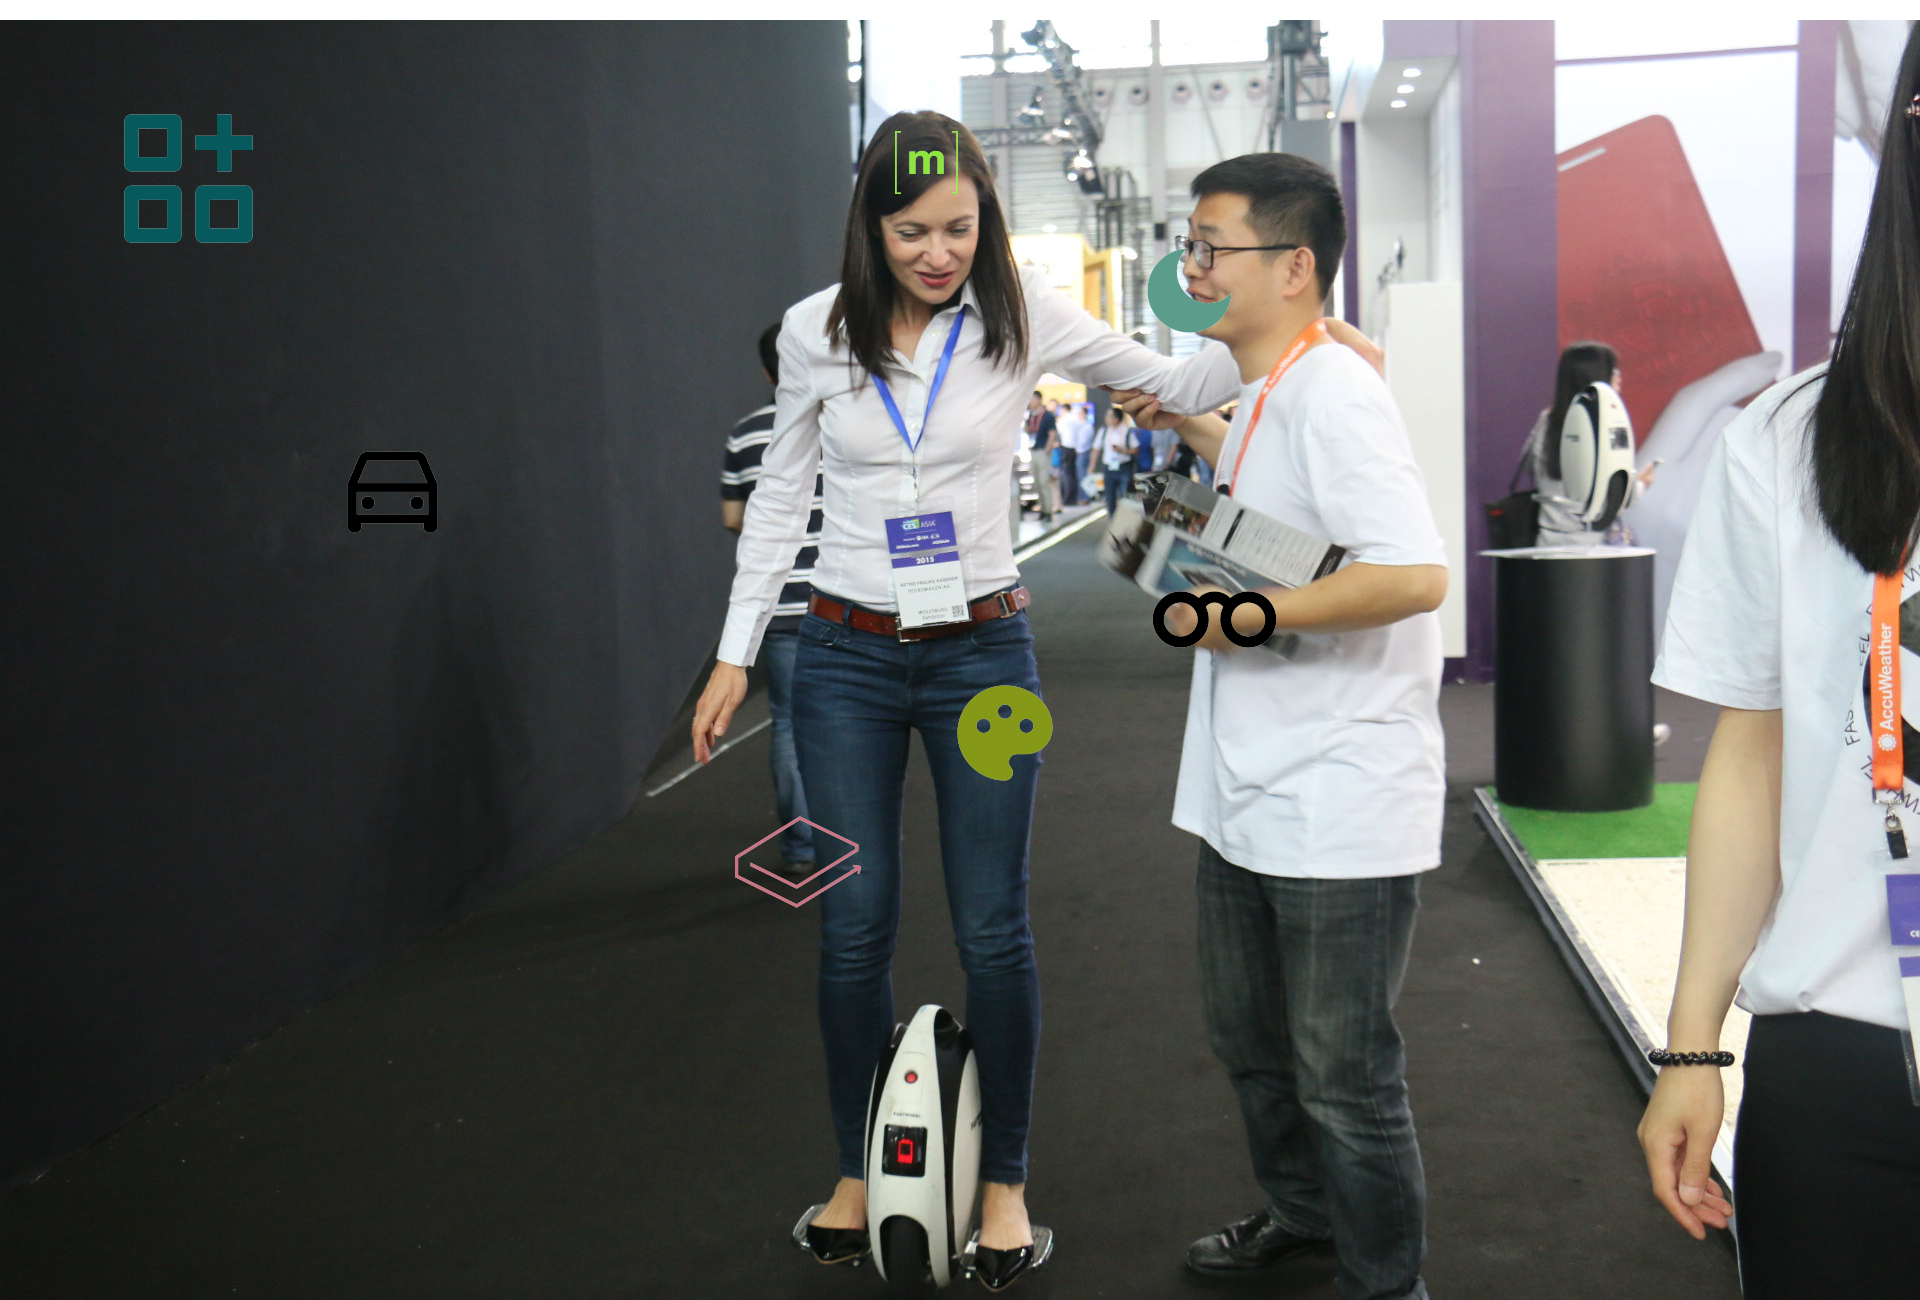  Describe the element at coordinates (392, 487) in the screenshot. I see `access vehicle or car-related features` at that location.